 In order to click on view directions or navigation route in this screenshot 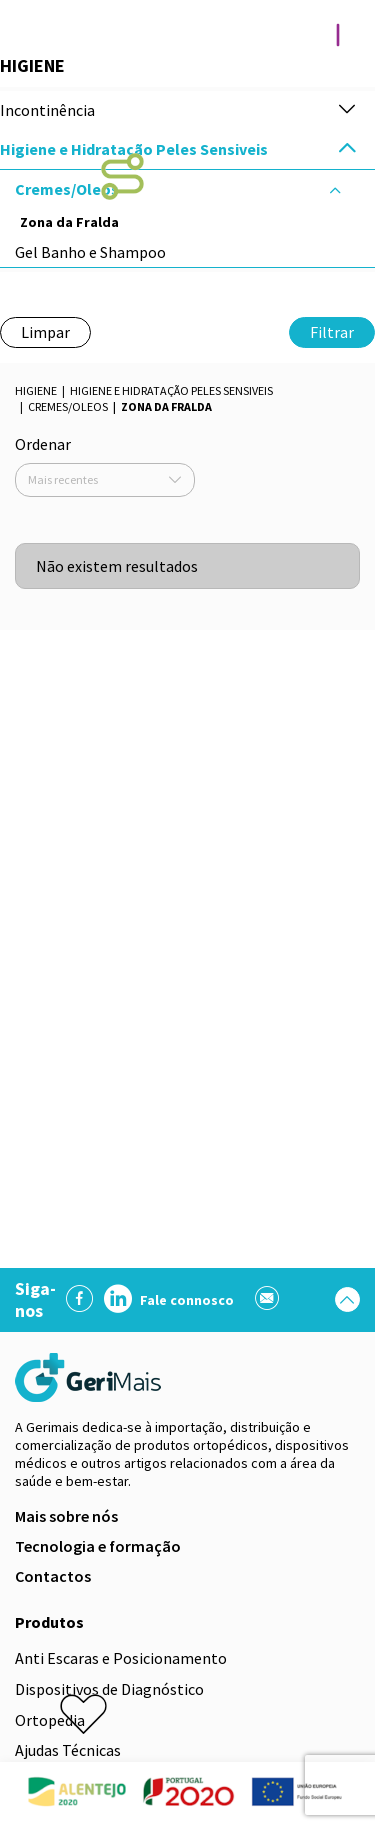, I will do `click(122, 176)`.